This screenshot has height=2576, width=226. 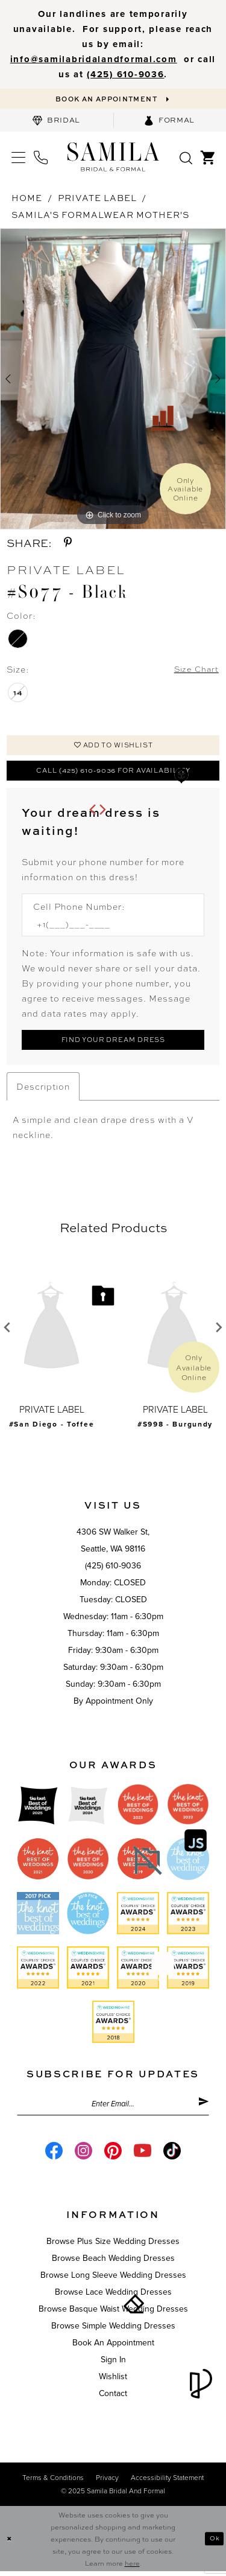 I want to click on notification or alert indicator, so click(x=163, y=1965).